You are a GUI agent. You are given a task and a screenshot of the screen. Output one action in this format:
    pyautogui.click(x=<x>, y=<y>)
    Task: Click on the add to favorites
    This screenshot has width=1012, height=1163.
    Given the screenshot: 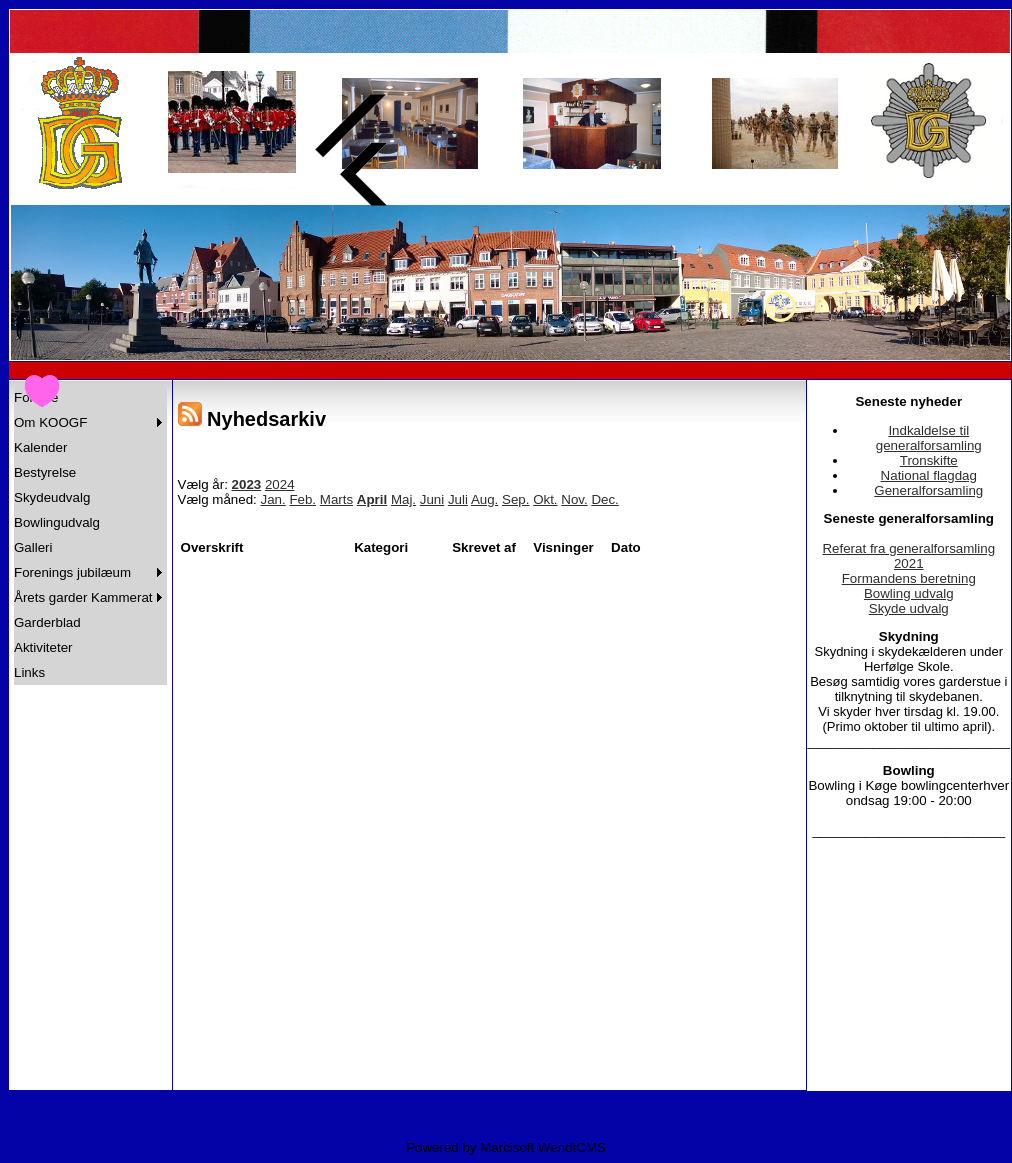 What is the action you would take?
    pyautogui.click(x=42, y=391)
    